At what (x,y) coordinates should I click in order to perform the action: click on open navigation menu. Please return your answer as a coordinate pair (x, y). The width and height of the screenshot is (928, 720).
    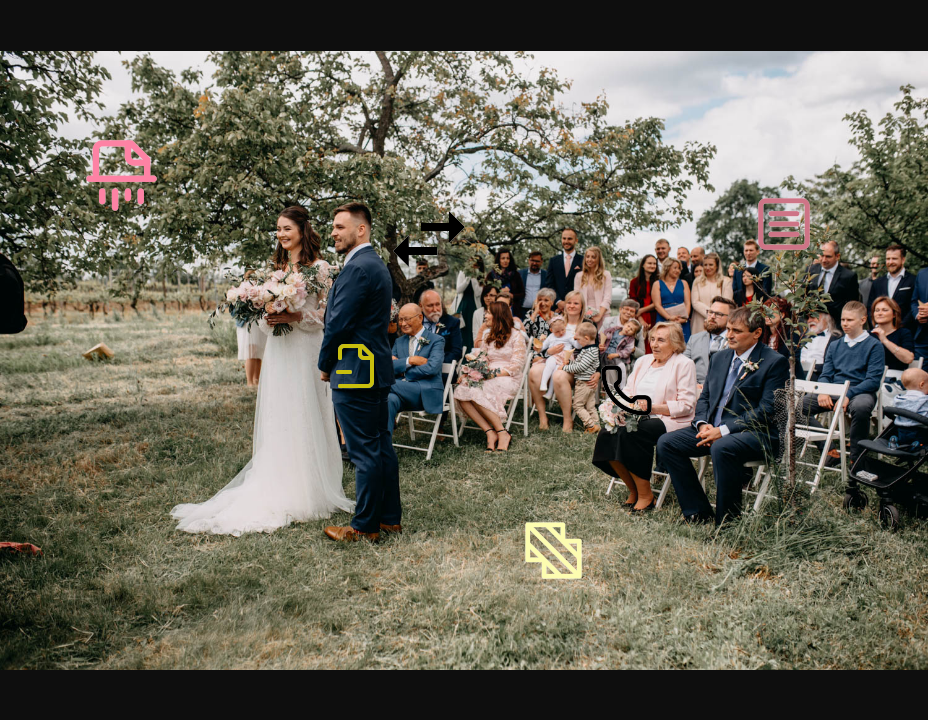
    Looking at the image, I should click on (784, 224).